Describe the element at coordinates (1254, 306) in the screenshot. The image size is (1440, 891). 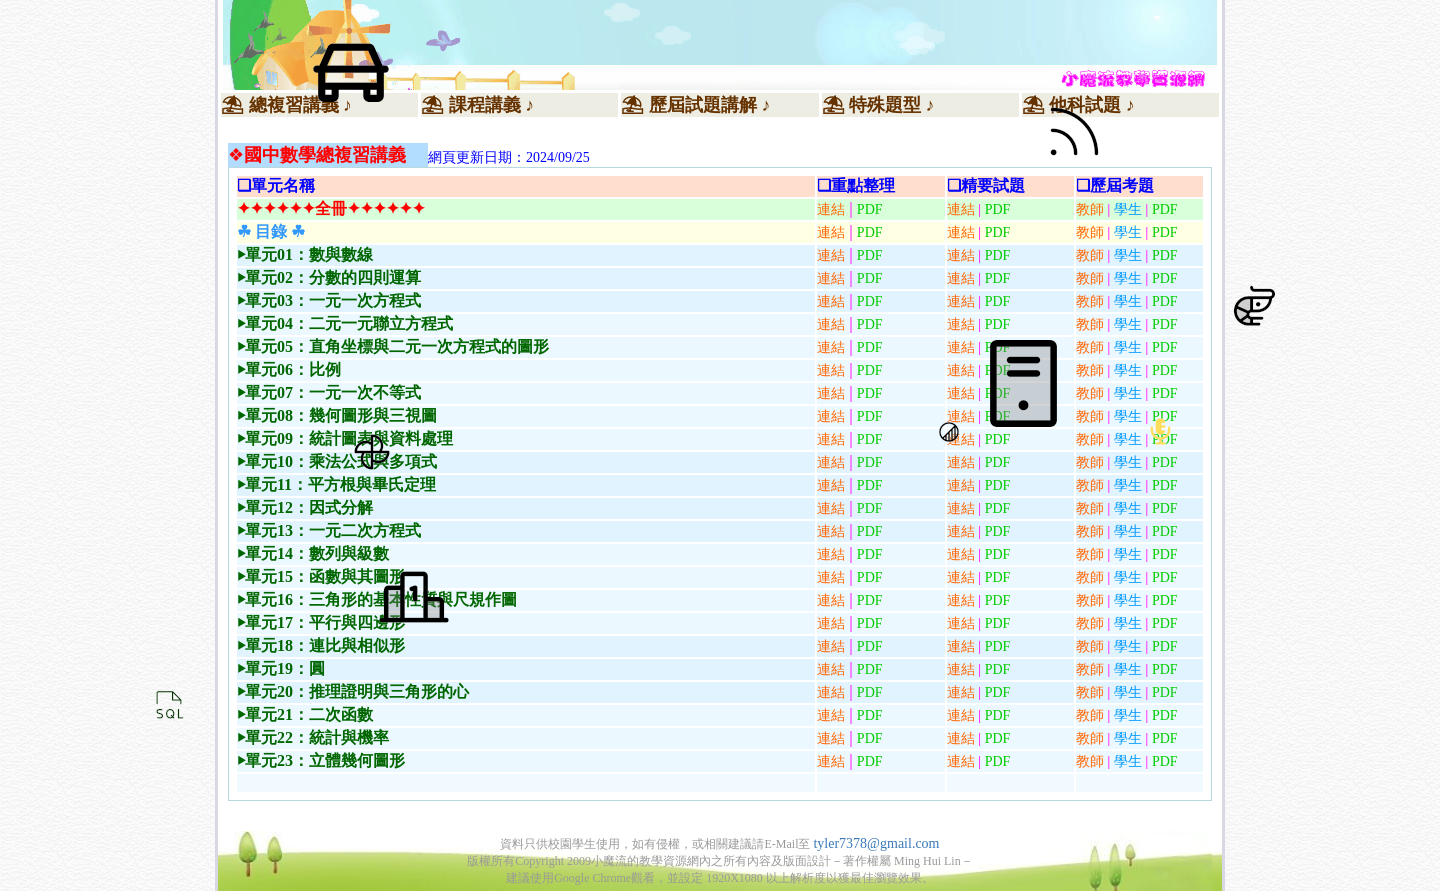
I see `indicates seafood or shellfish menu category` at that location.